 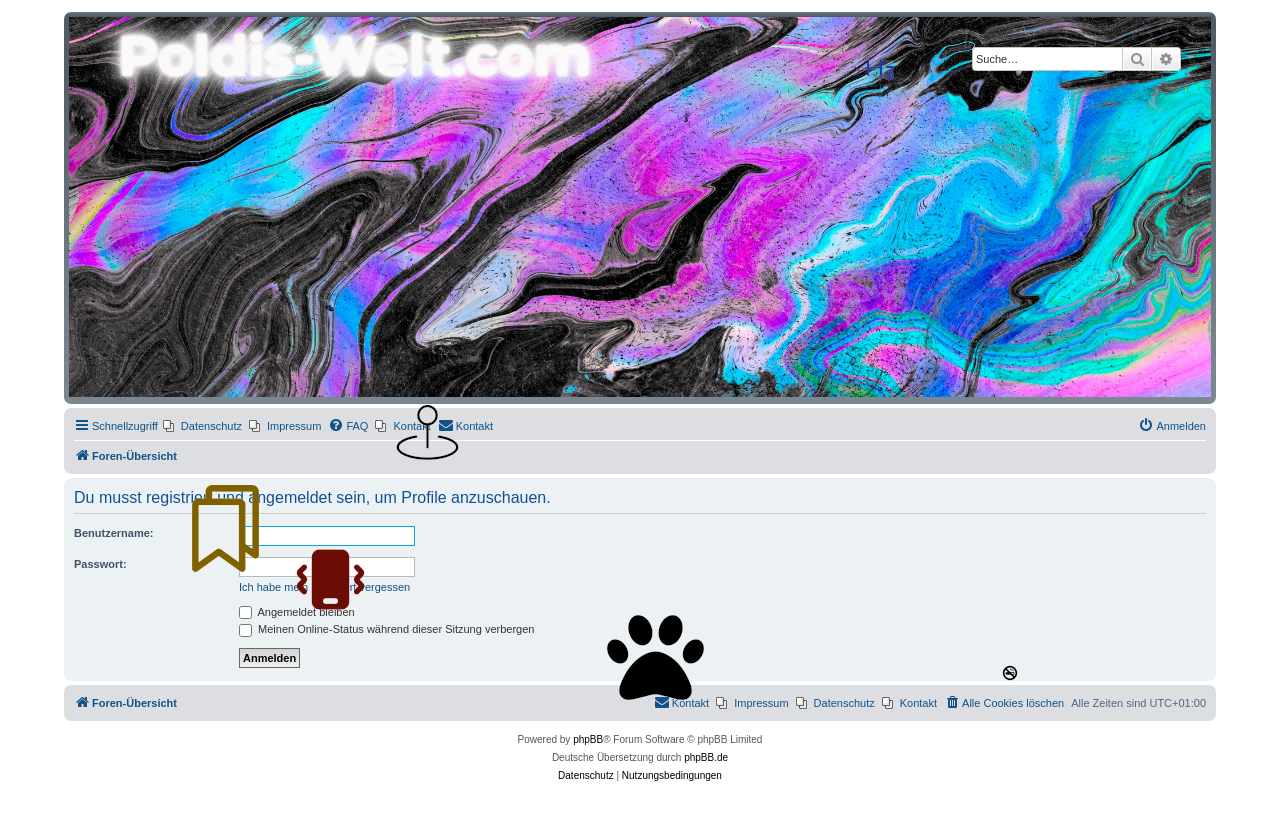 What do you see at coordinates (225, 528) in the screenshot?
I see `view all saved bookmarks` at bounding box center [225, 528].